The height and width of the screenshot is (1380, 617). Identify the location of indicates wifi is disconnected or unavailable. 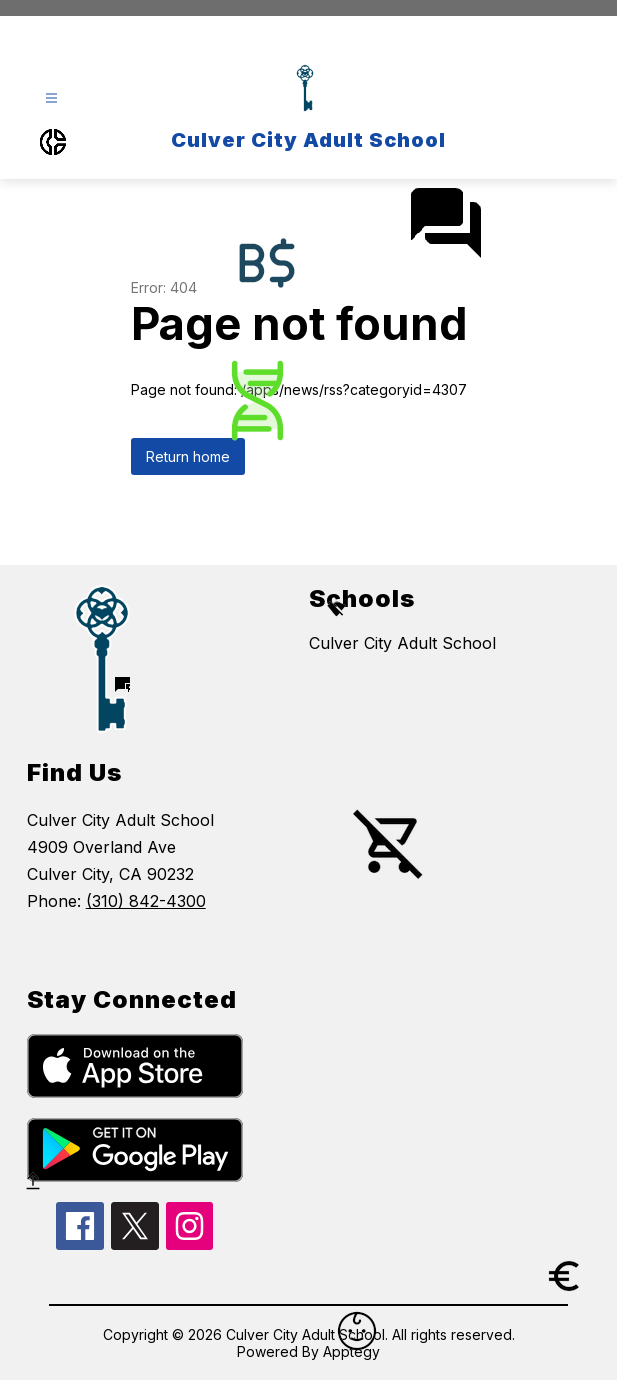
(336, 609).